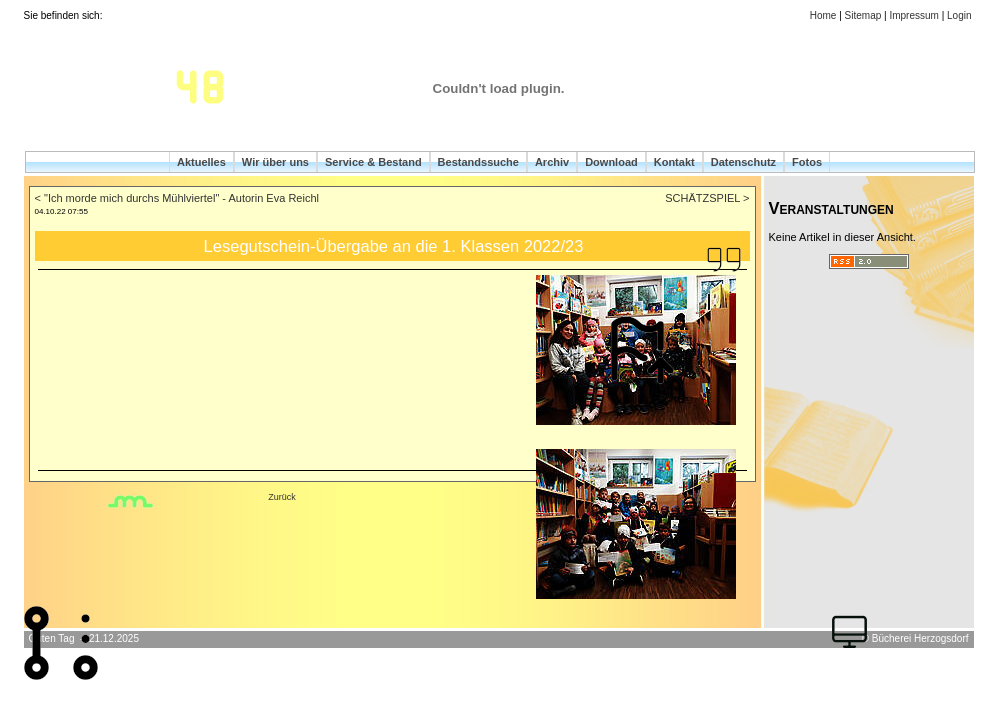 Image resolution: width=997 pixels, height=720 pixels. Describe the element at coordinates (61, 643) in the screenshot. I see `indicates a draft pull request awaiting completion` at that location.